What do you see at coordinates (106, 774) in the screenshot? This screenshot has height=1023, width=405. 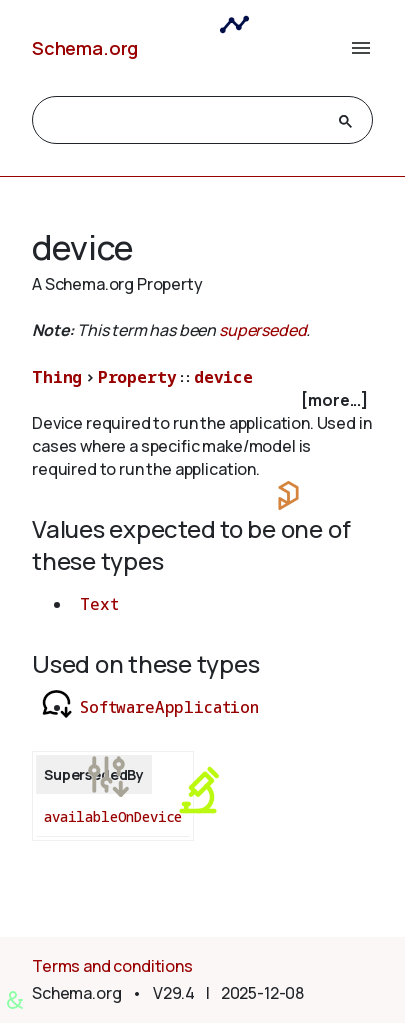 I see `adjust settings or preferences` at bounding box center [106, 774].